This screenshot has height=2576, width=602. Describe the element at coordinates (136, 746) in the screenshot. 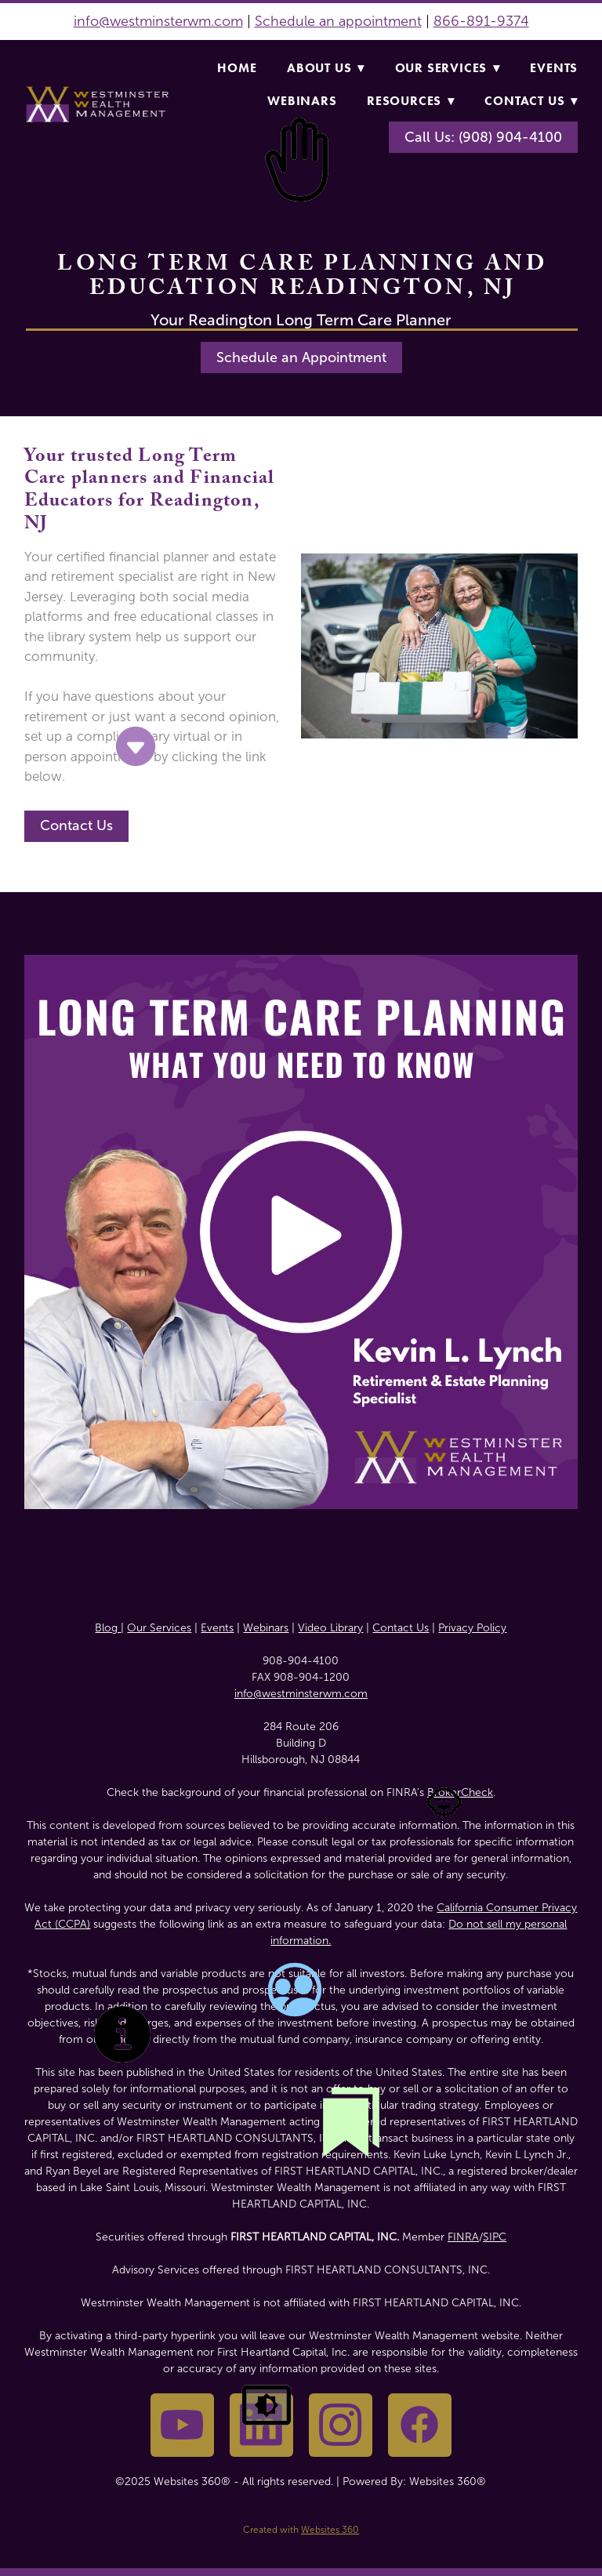

I see `expand dropdown menu` at that location.